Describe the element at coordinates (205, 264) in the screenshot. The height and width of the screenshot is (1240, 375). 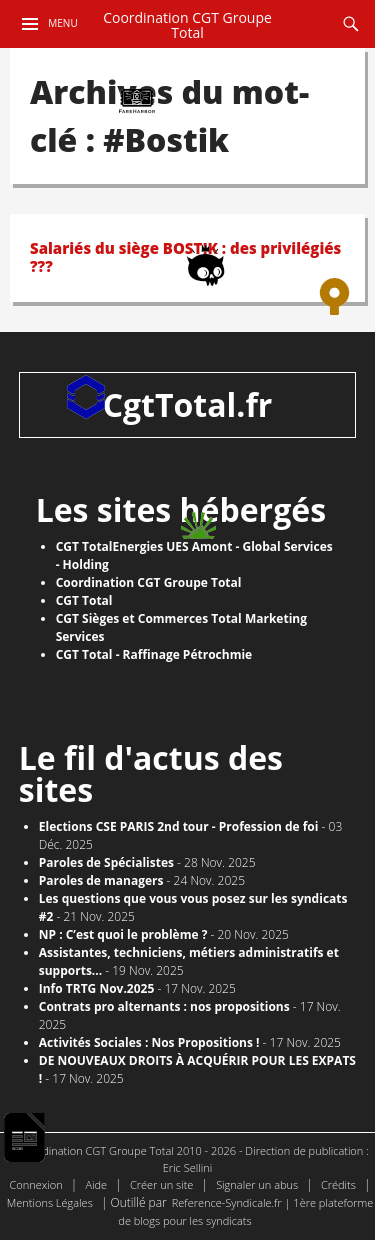
I see `skeleton ui framework logo` at that location.